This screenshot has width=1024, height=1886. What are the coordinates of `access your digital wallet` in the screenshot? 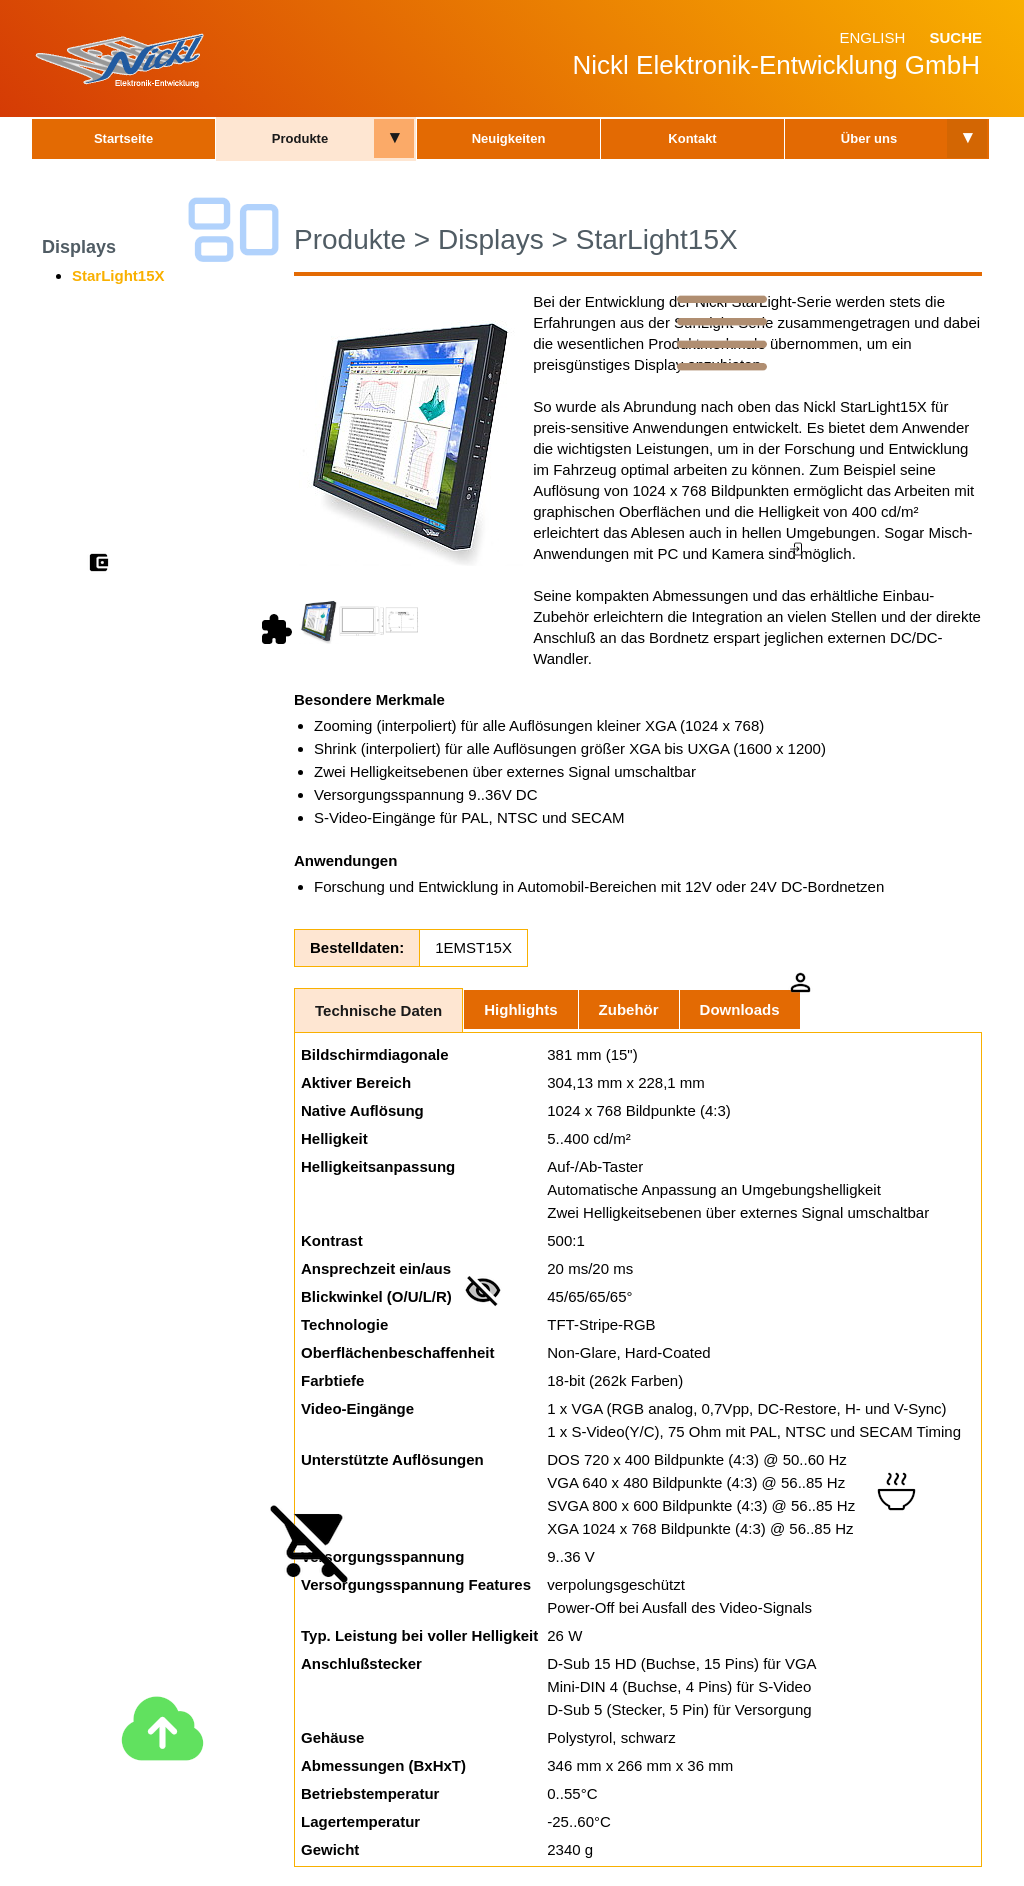 It's located at (98, 562).